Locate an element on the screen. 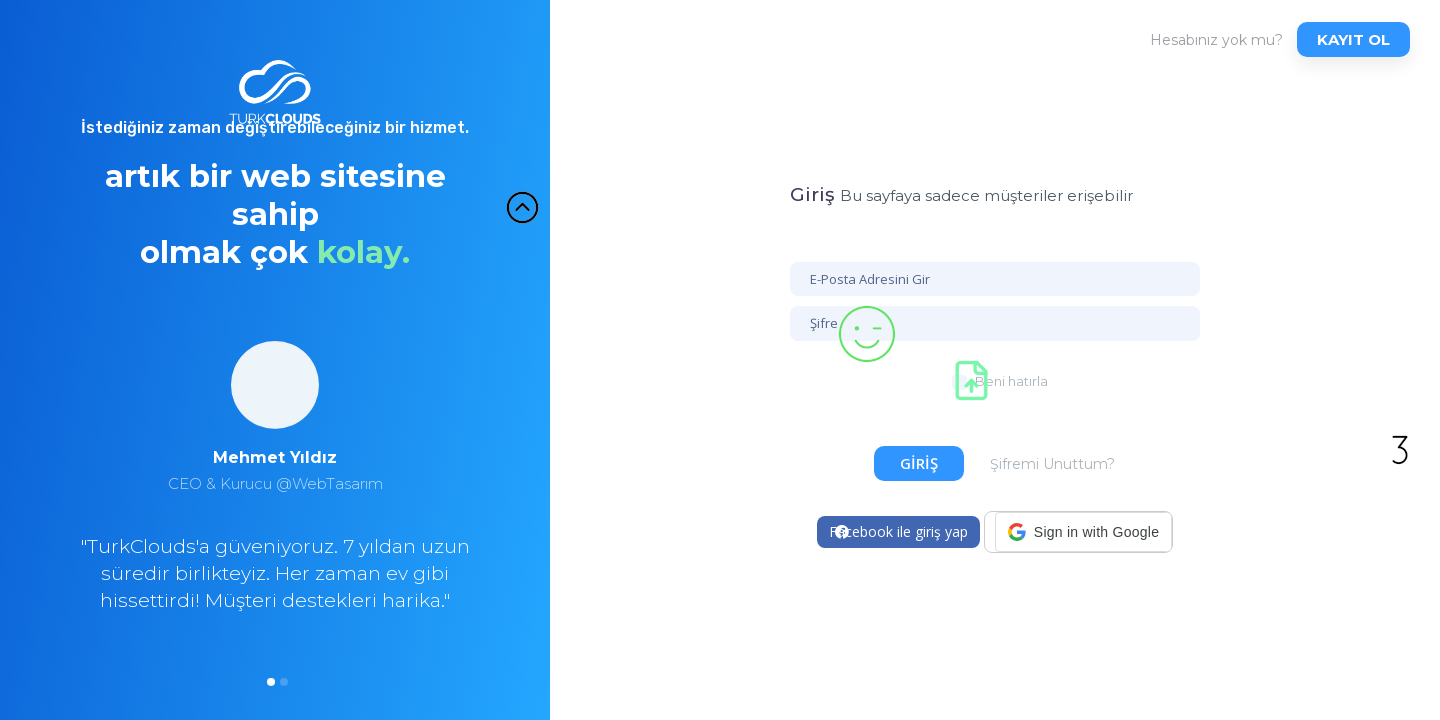 This screenshot has height=720, width=1440. insert a winking emoji or emoticon is located at coordinates (867, 334).